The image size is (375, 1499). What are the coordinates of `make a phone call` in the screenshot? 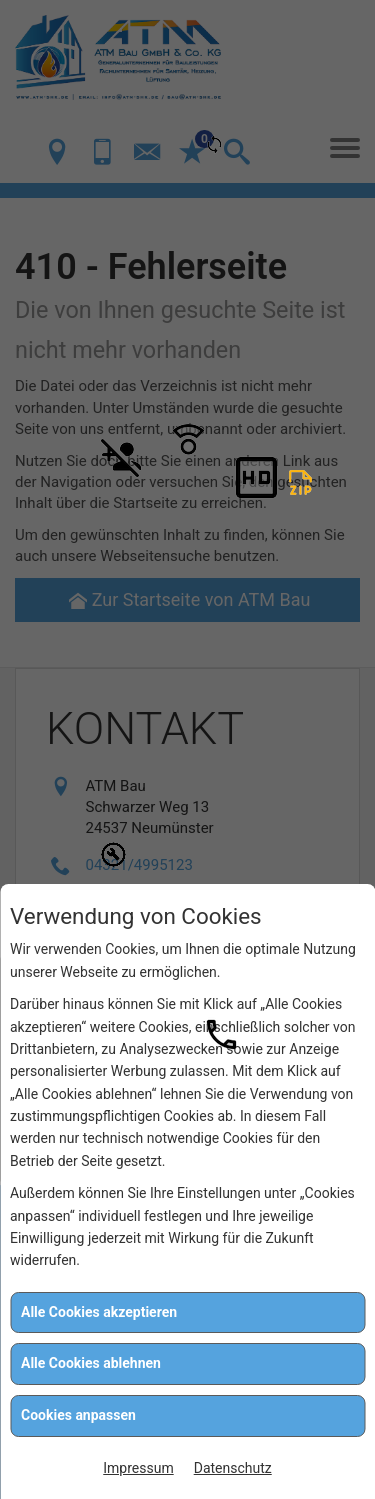 It's located at (221, 1034).